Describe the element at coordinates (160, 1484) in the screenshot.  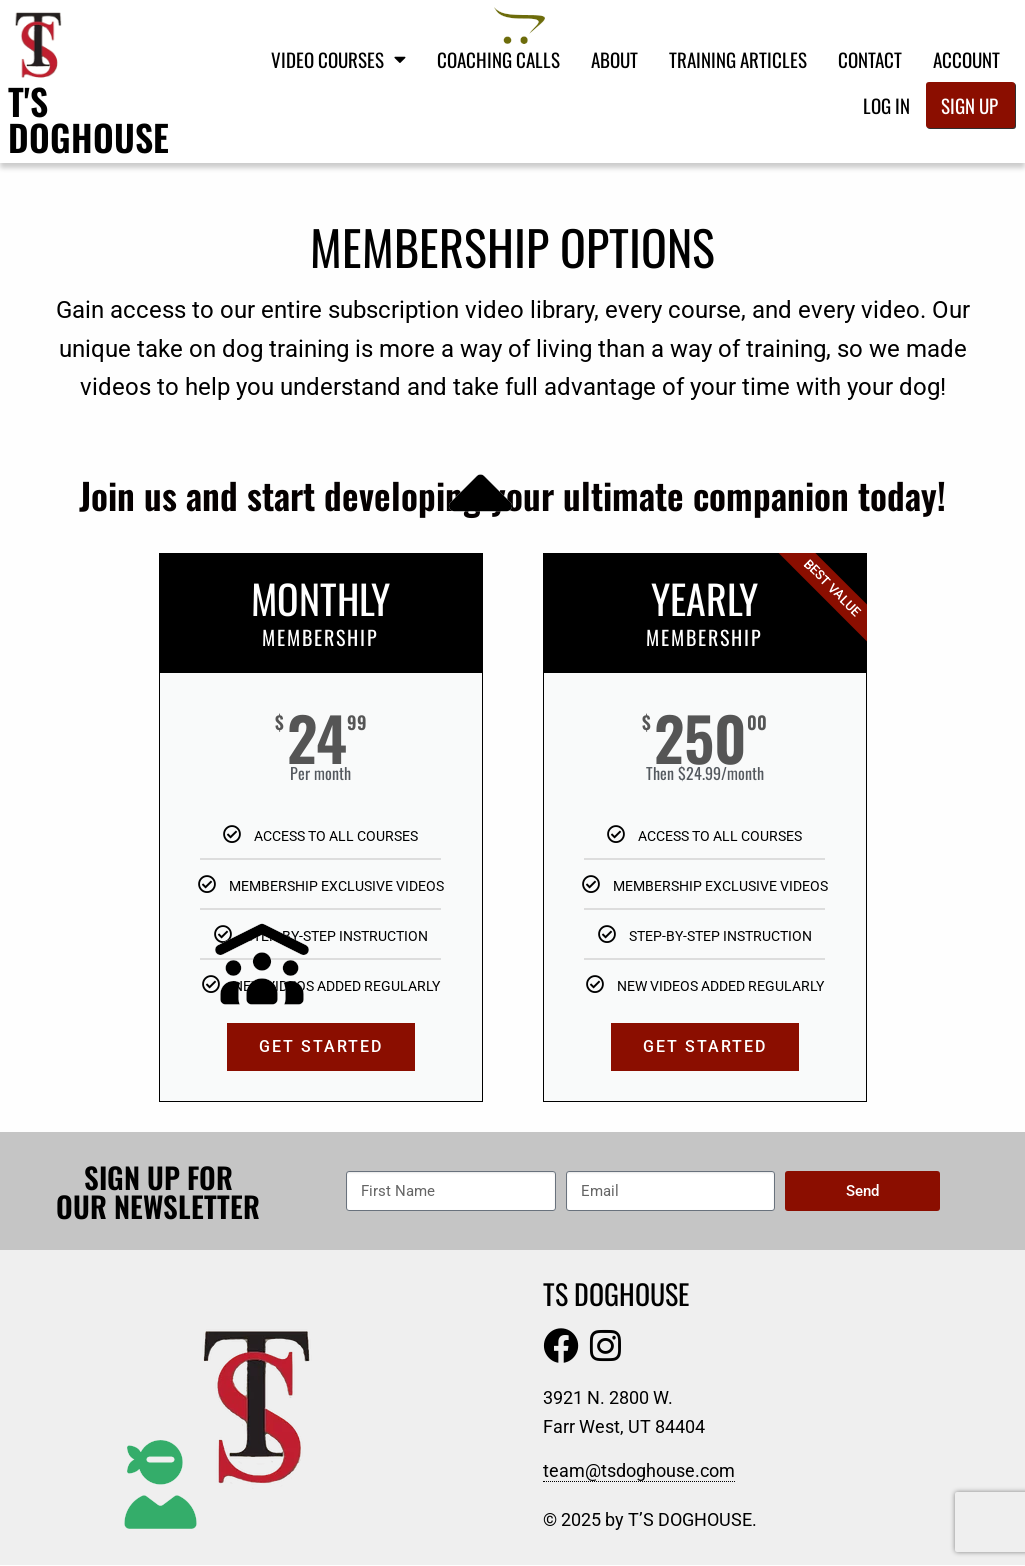
I see `switch to incognito or private mode` at that location.